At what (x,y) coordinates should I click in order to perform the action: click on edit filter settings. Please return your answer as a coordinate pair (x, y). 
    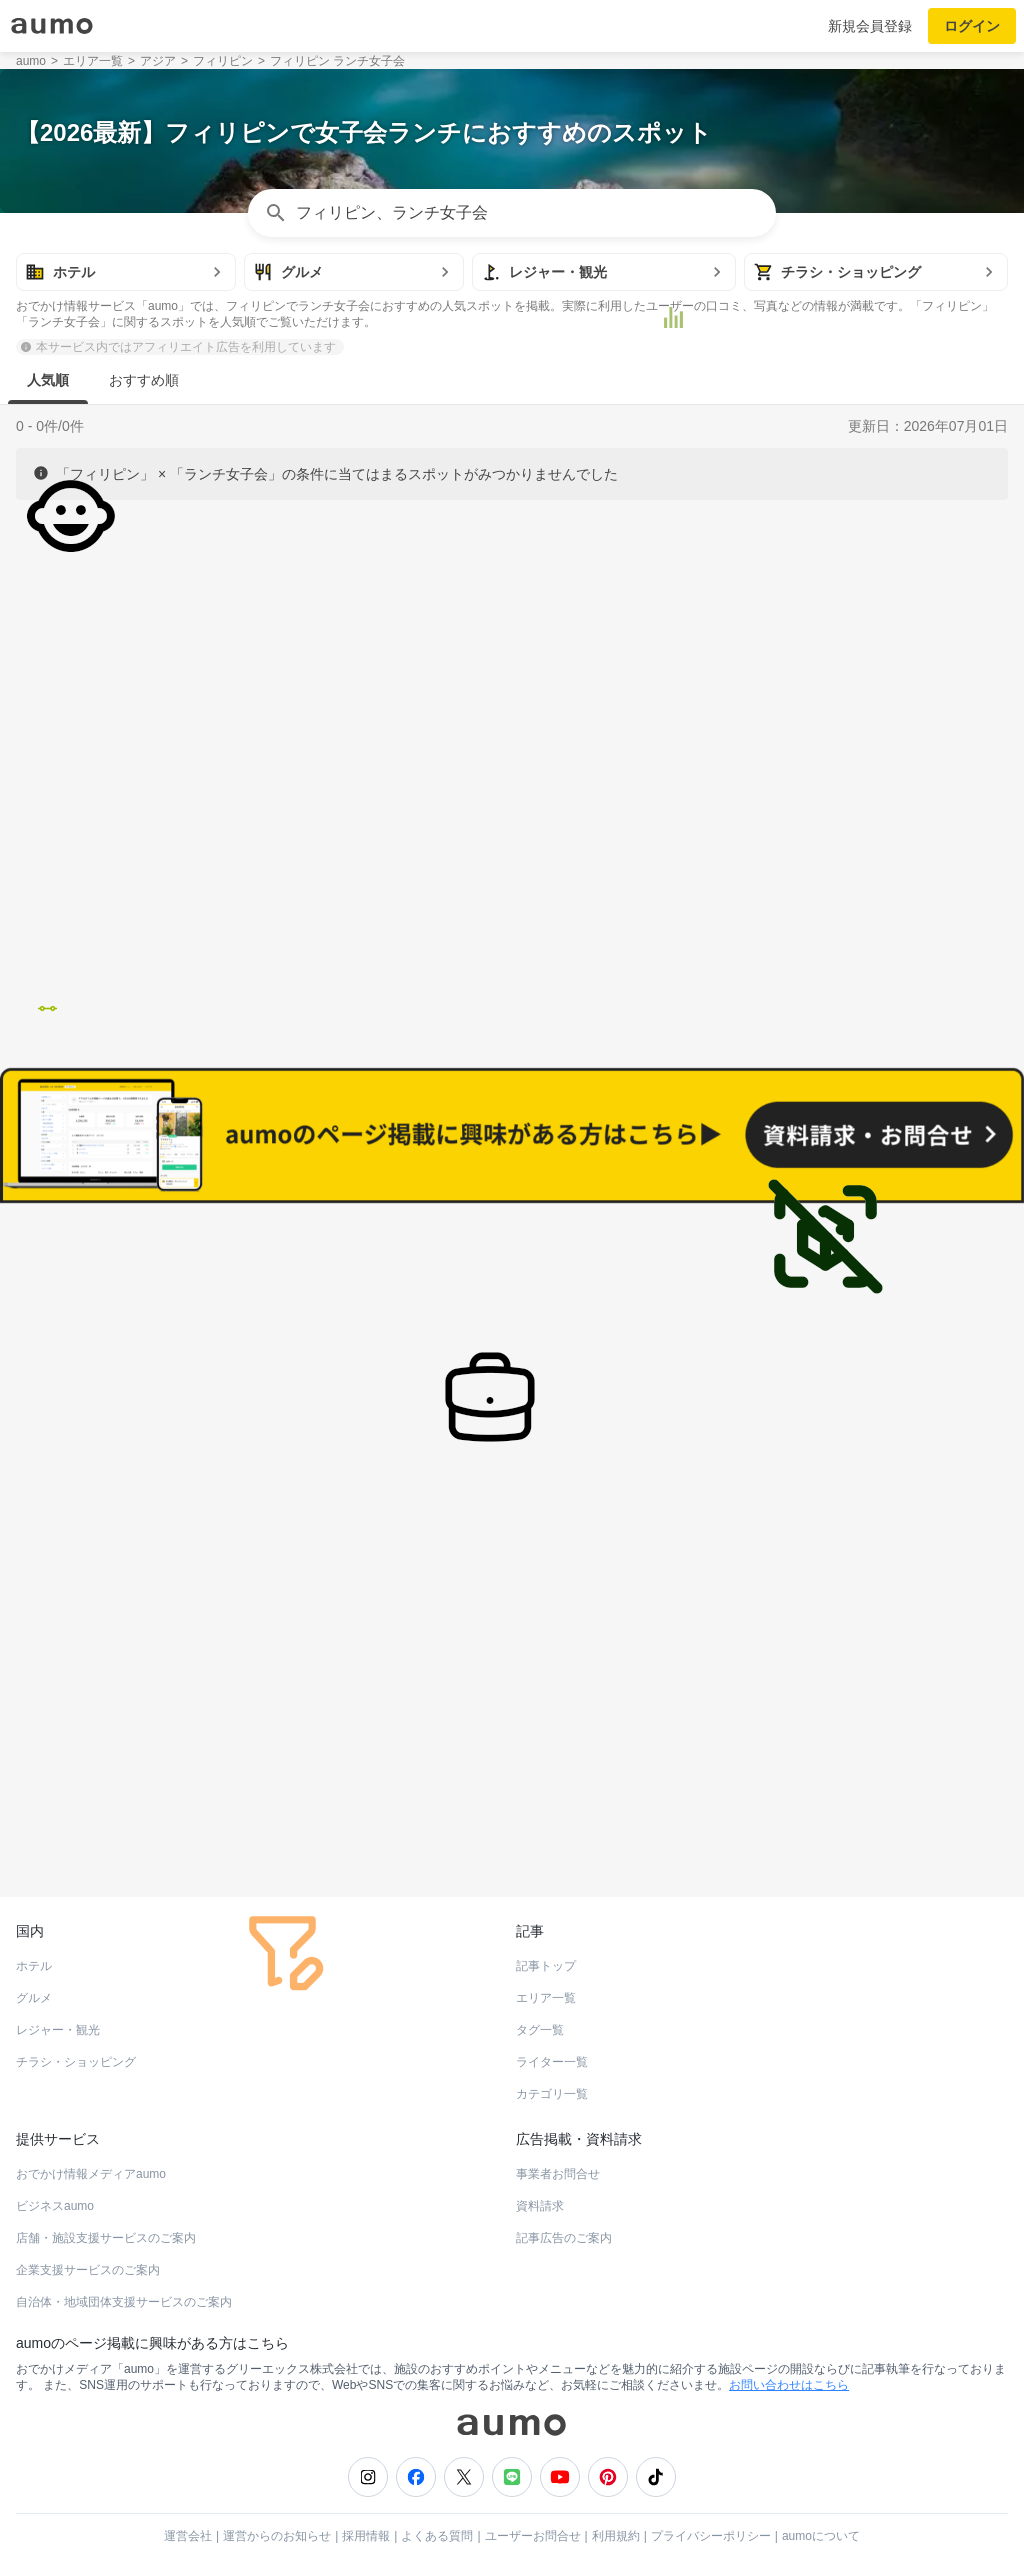
    Looking at the image, I should click on (282, 1949).